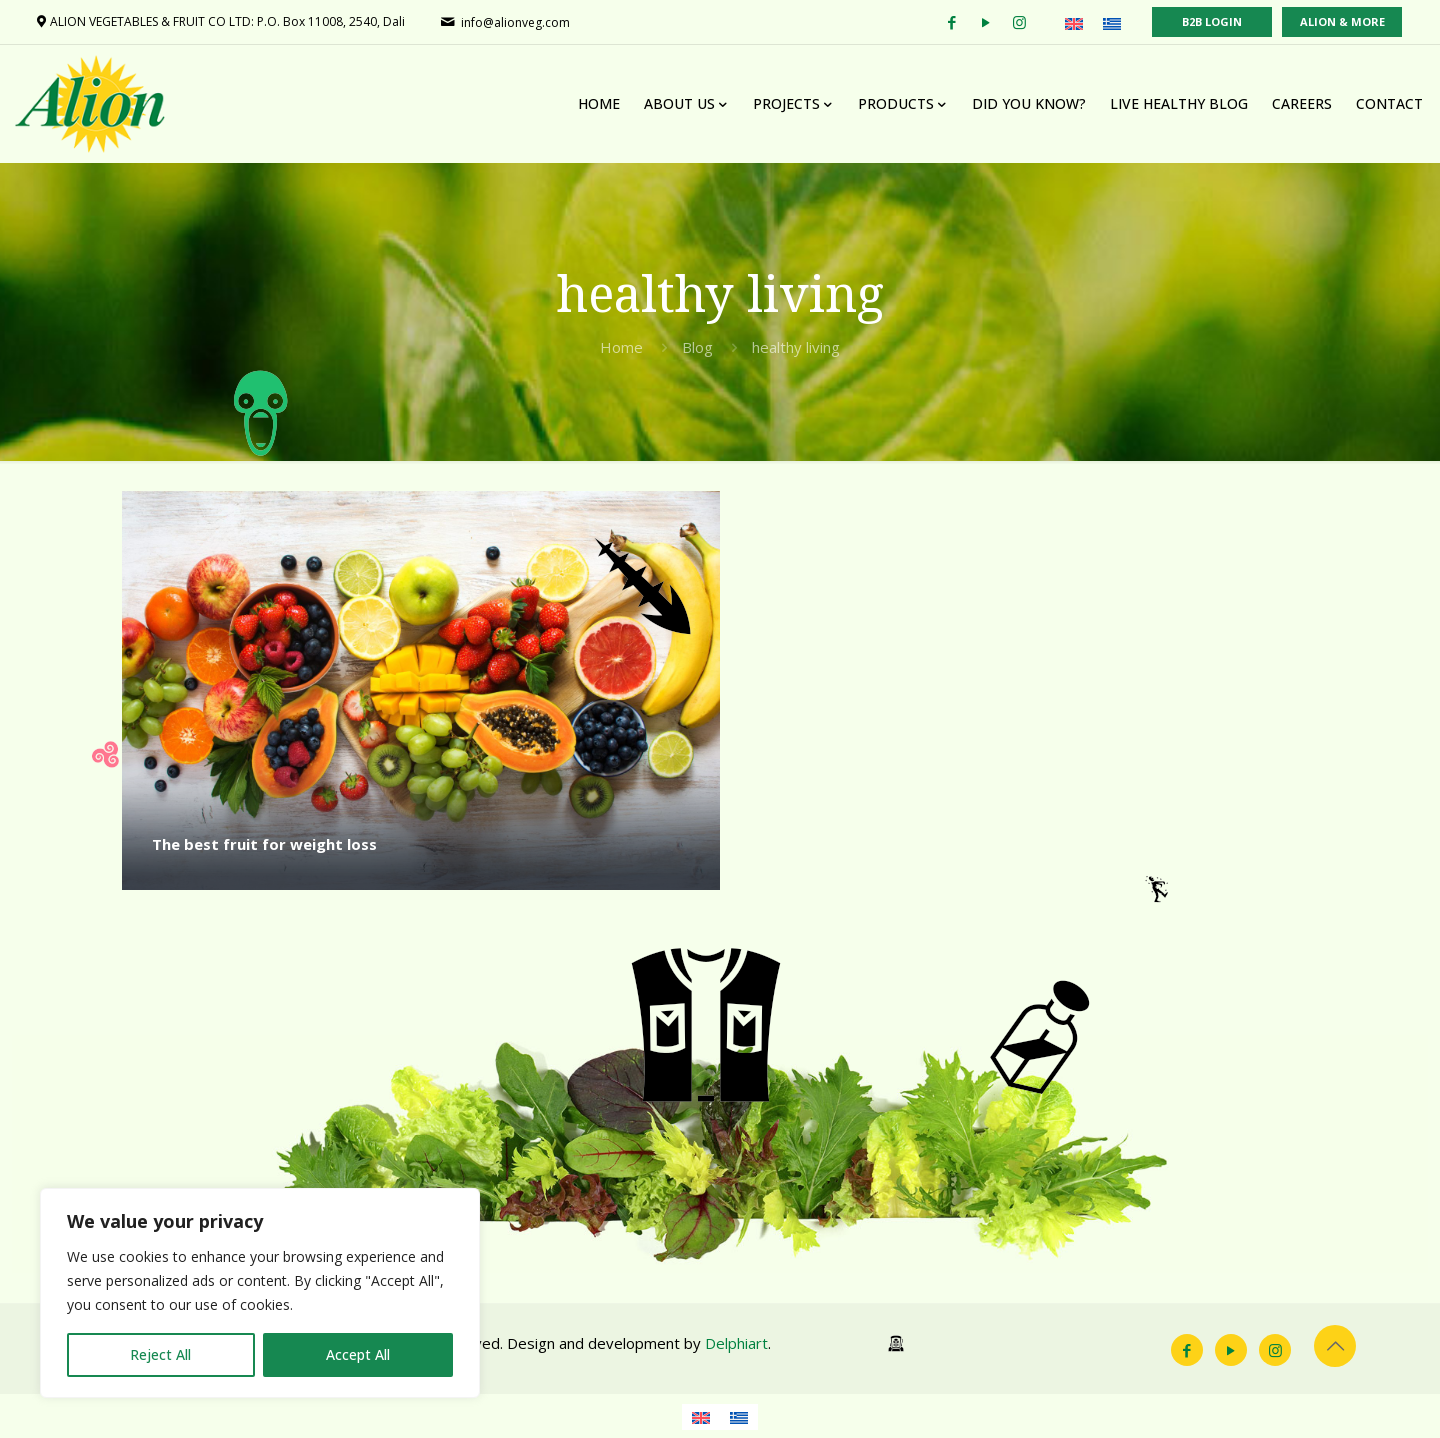 The height and width of the screenshot is (1438, 1440). What do you see at coordinates (1158, 889) in the screenshot?
I see `zombie enemy or character type in a game` at bounding box center [1158, 889].